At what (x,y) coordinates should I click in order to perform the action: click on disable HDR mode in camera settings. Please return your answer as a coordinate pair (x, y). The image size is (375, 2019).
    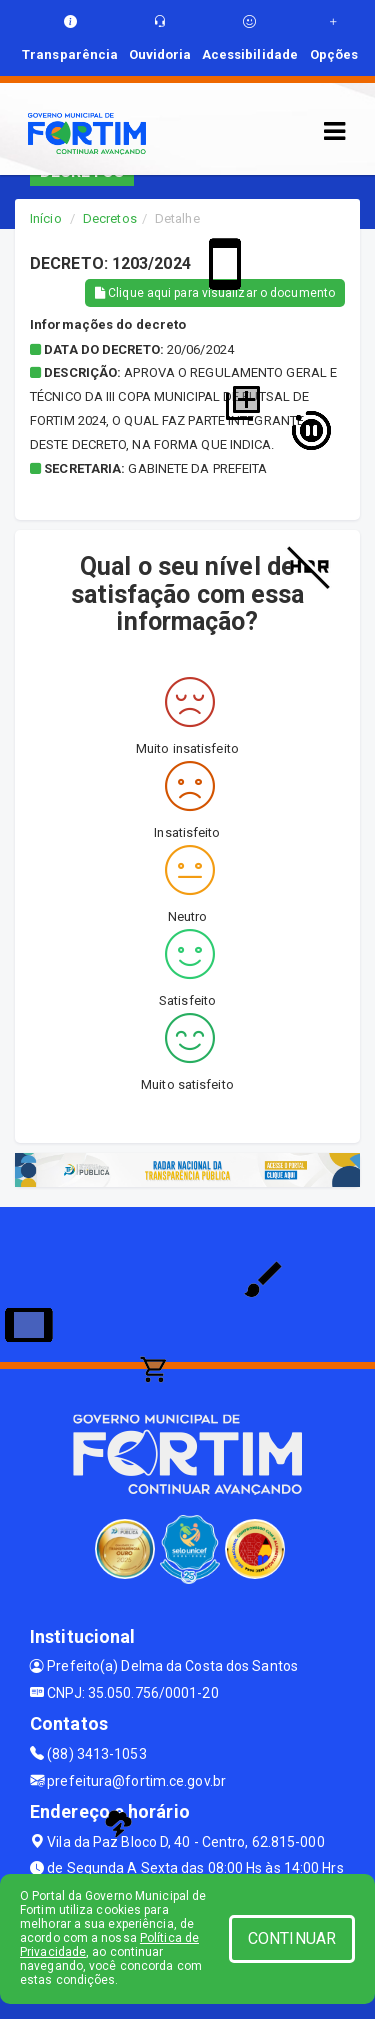
    Looking at the image, I should click on (309, 566).